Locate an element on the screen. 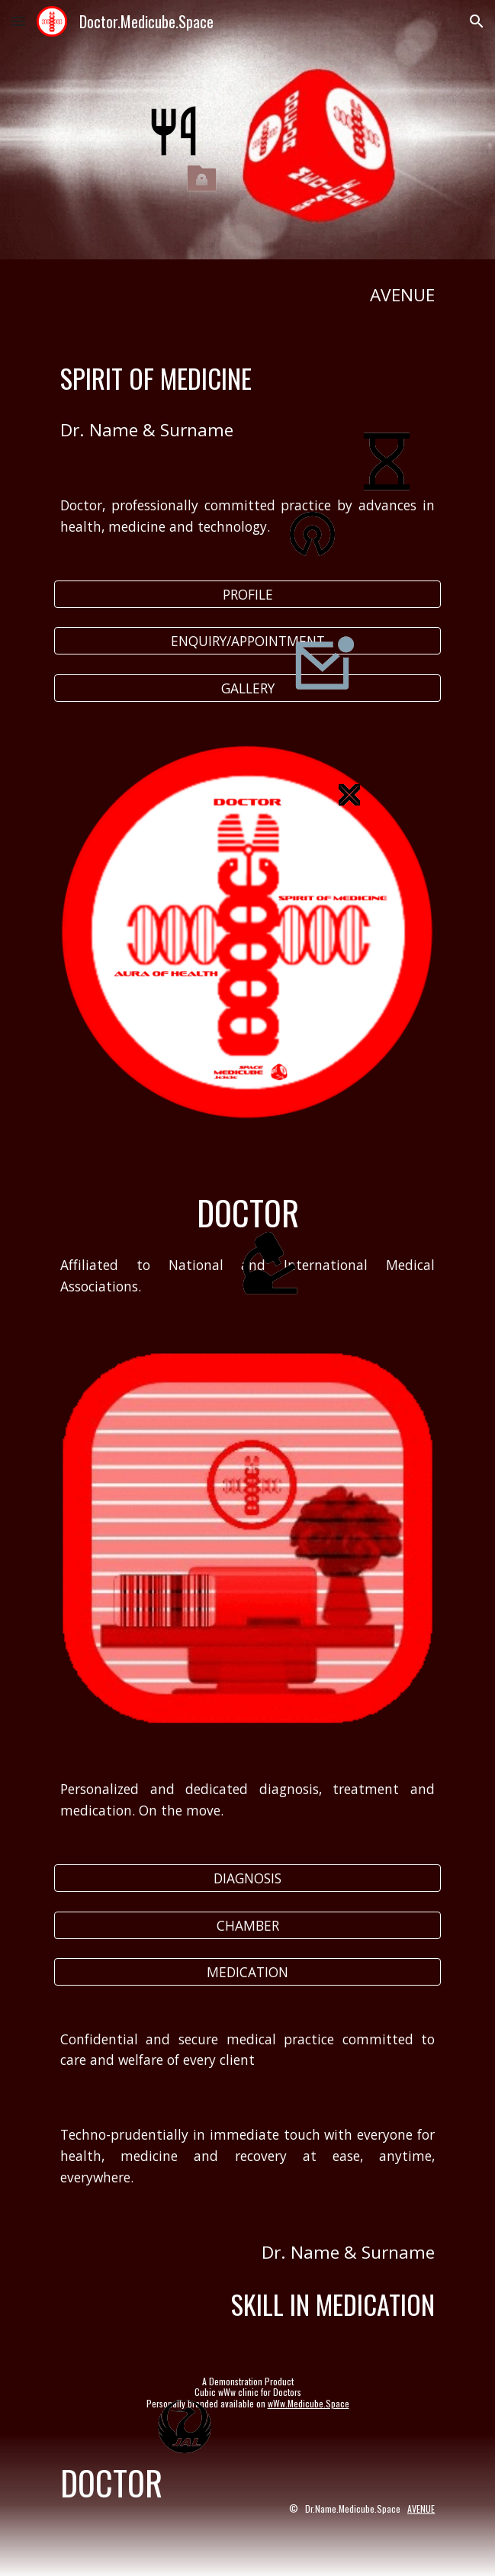 The image size is (495, 2576). access laboratory or research features is located at coordinates (270, 1264).